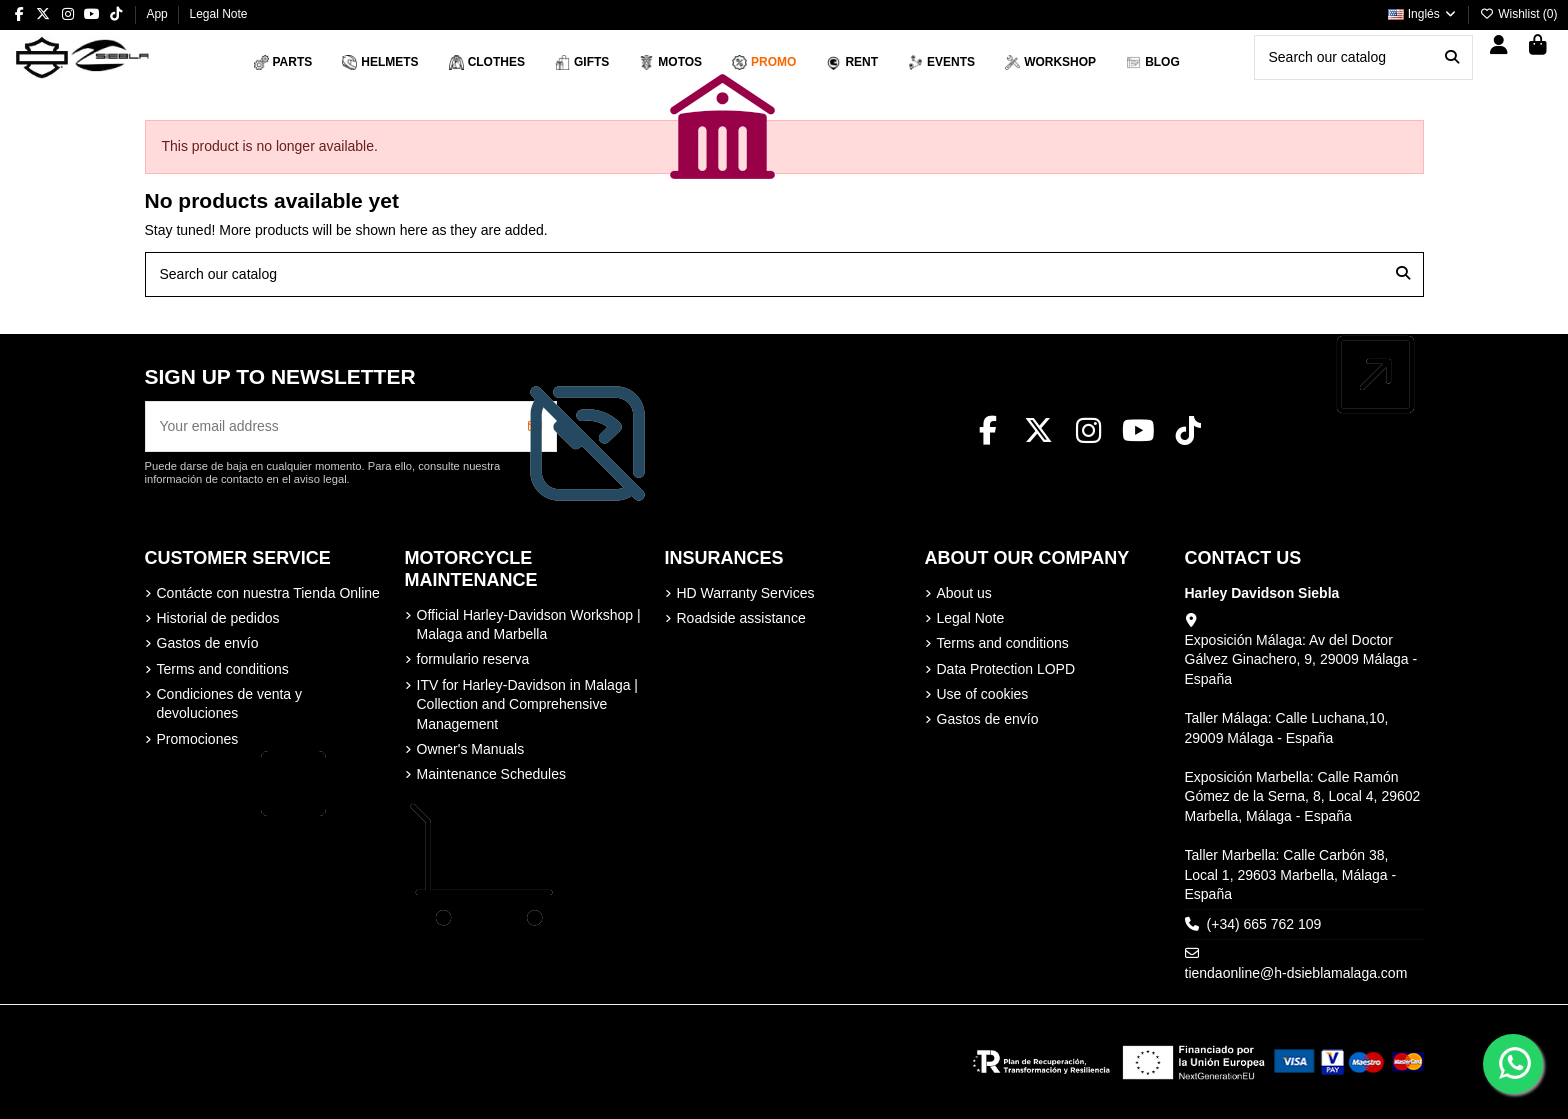 Image resolution: width=1568 pixels, height=1119 pixels. What do you see at coordinates (479, 857) in the screenshot?
I see `view shopping cart` at bounding box center [479, 857].